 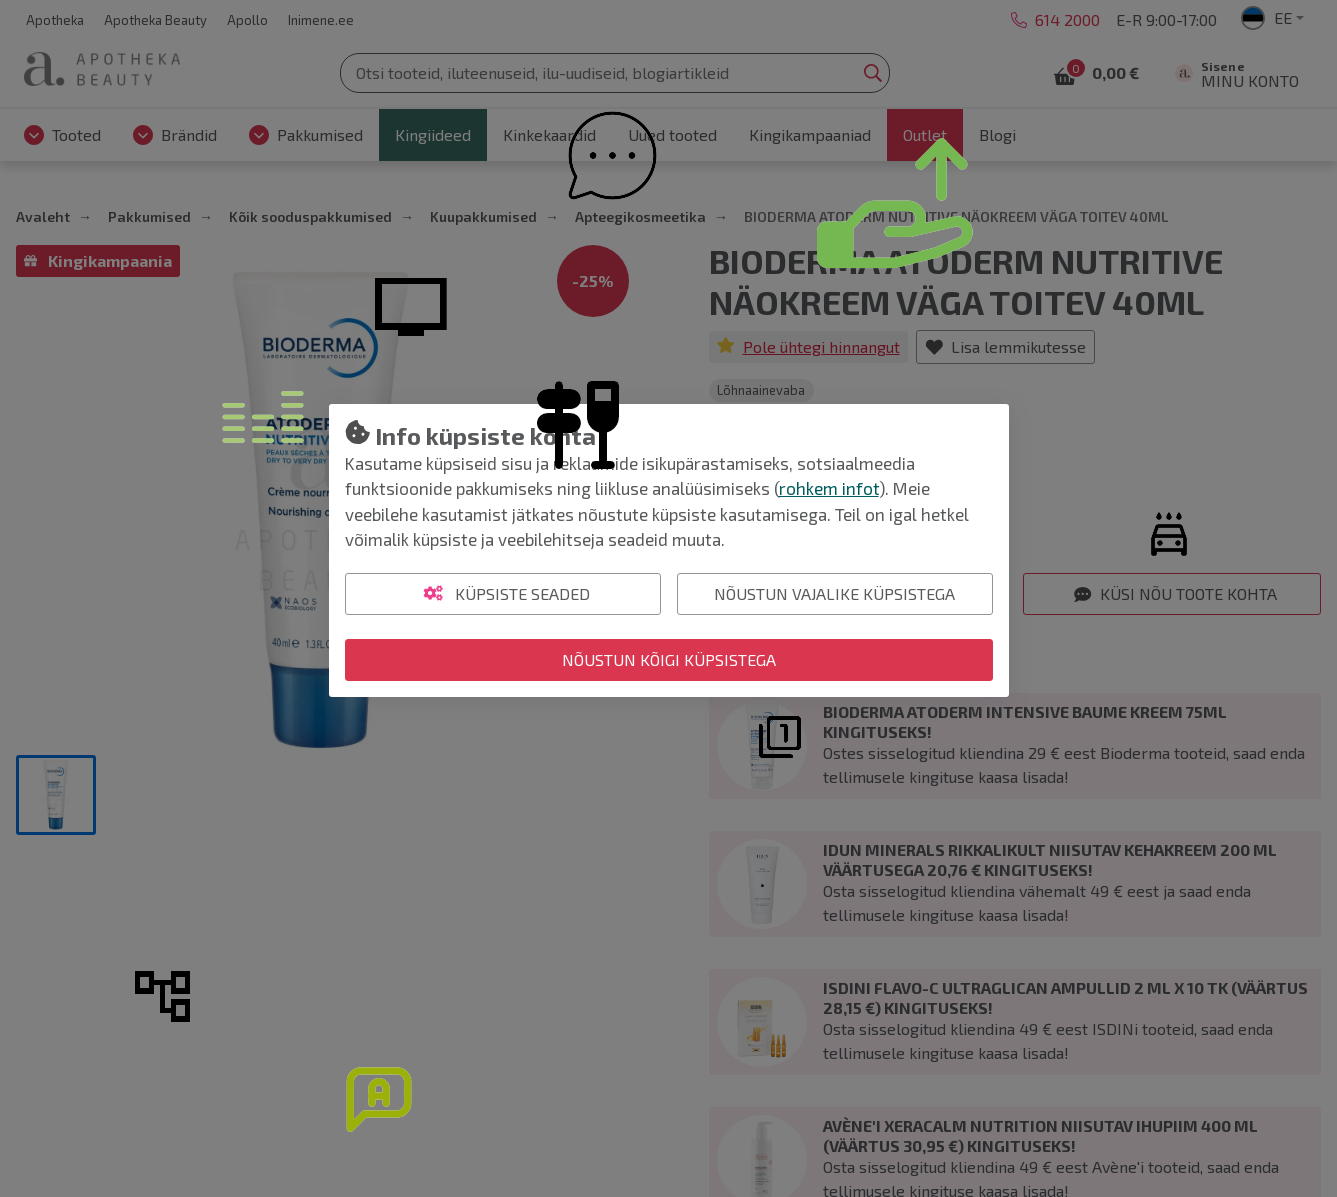 I want to click on find tapas restaurants nearby, so click(x=579, y=425).